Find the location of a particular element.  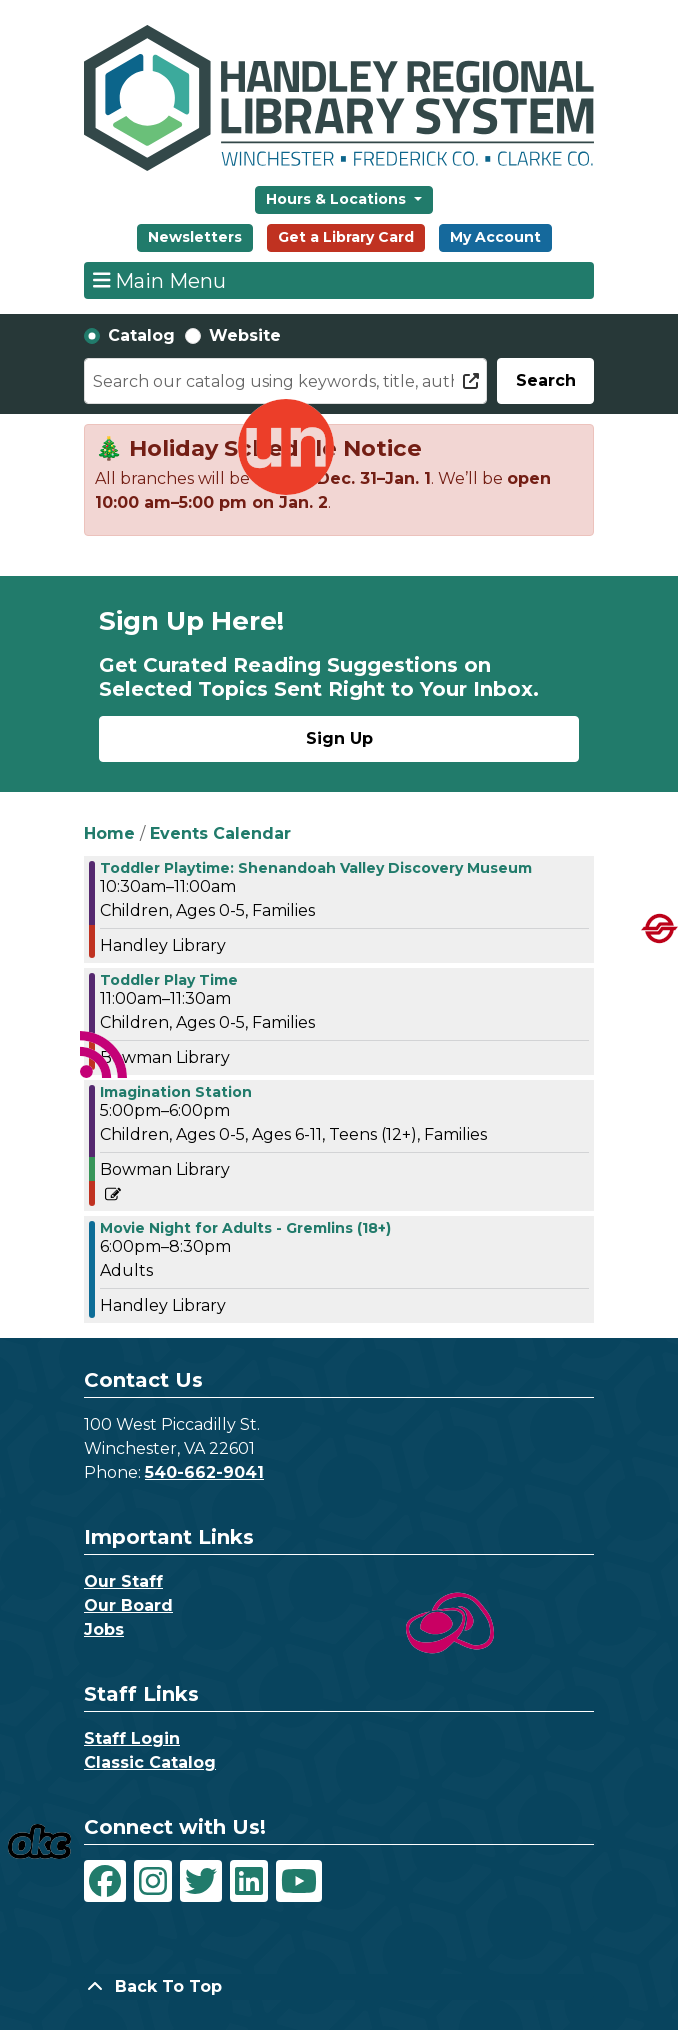

open the OkCupid dating app is located at coordinates (39, 1841).